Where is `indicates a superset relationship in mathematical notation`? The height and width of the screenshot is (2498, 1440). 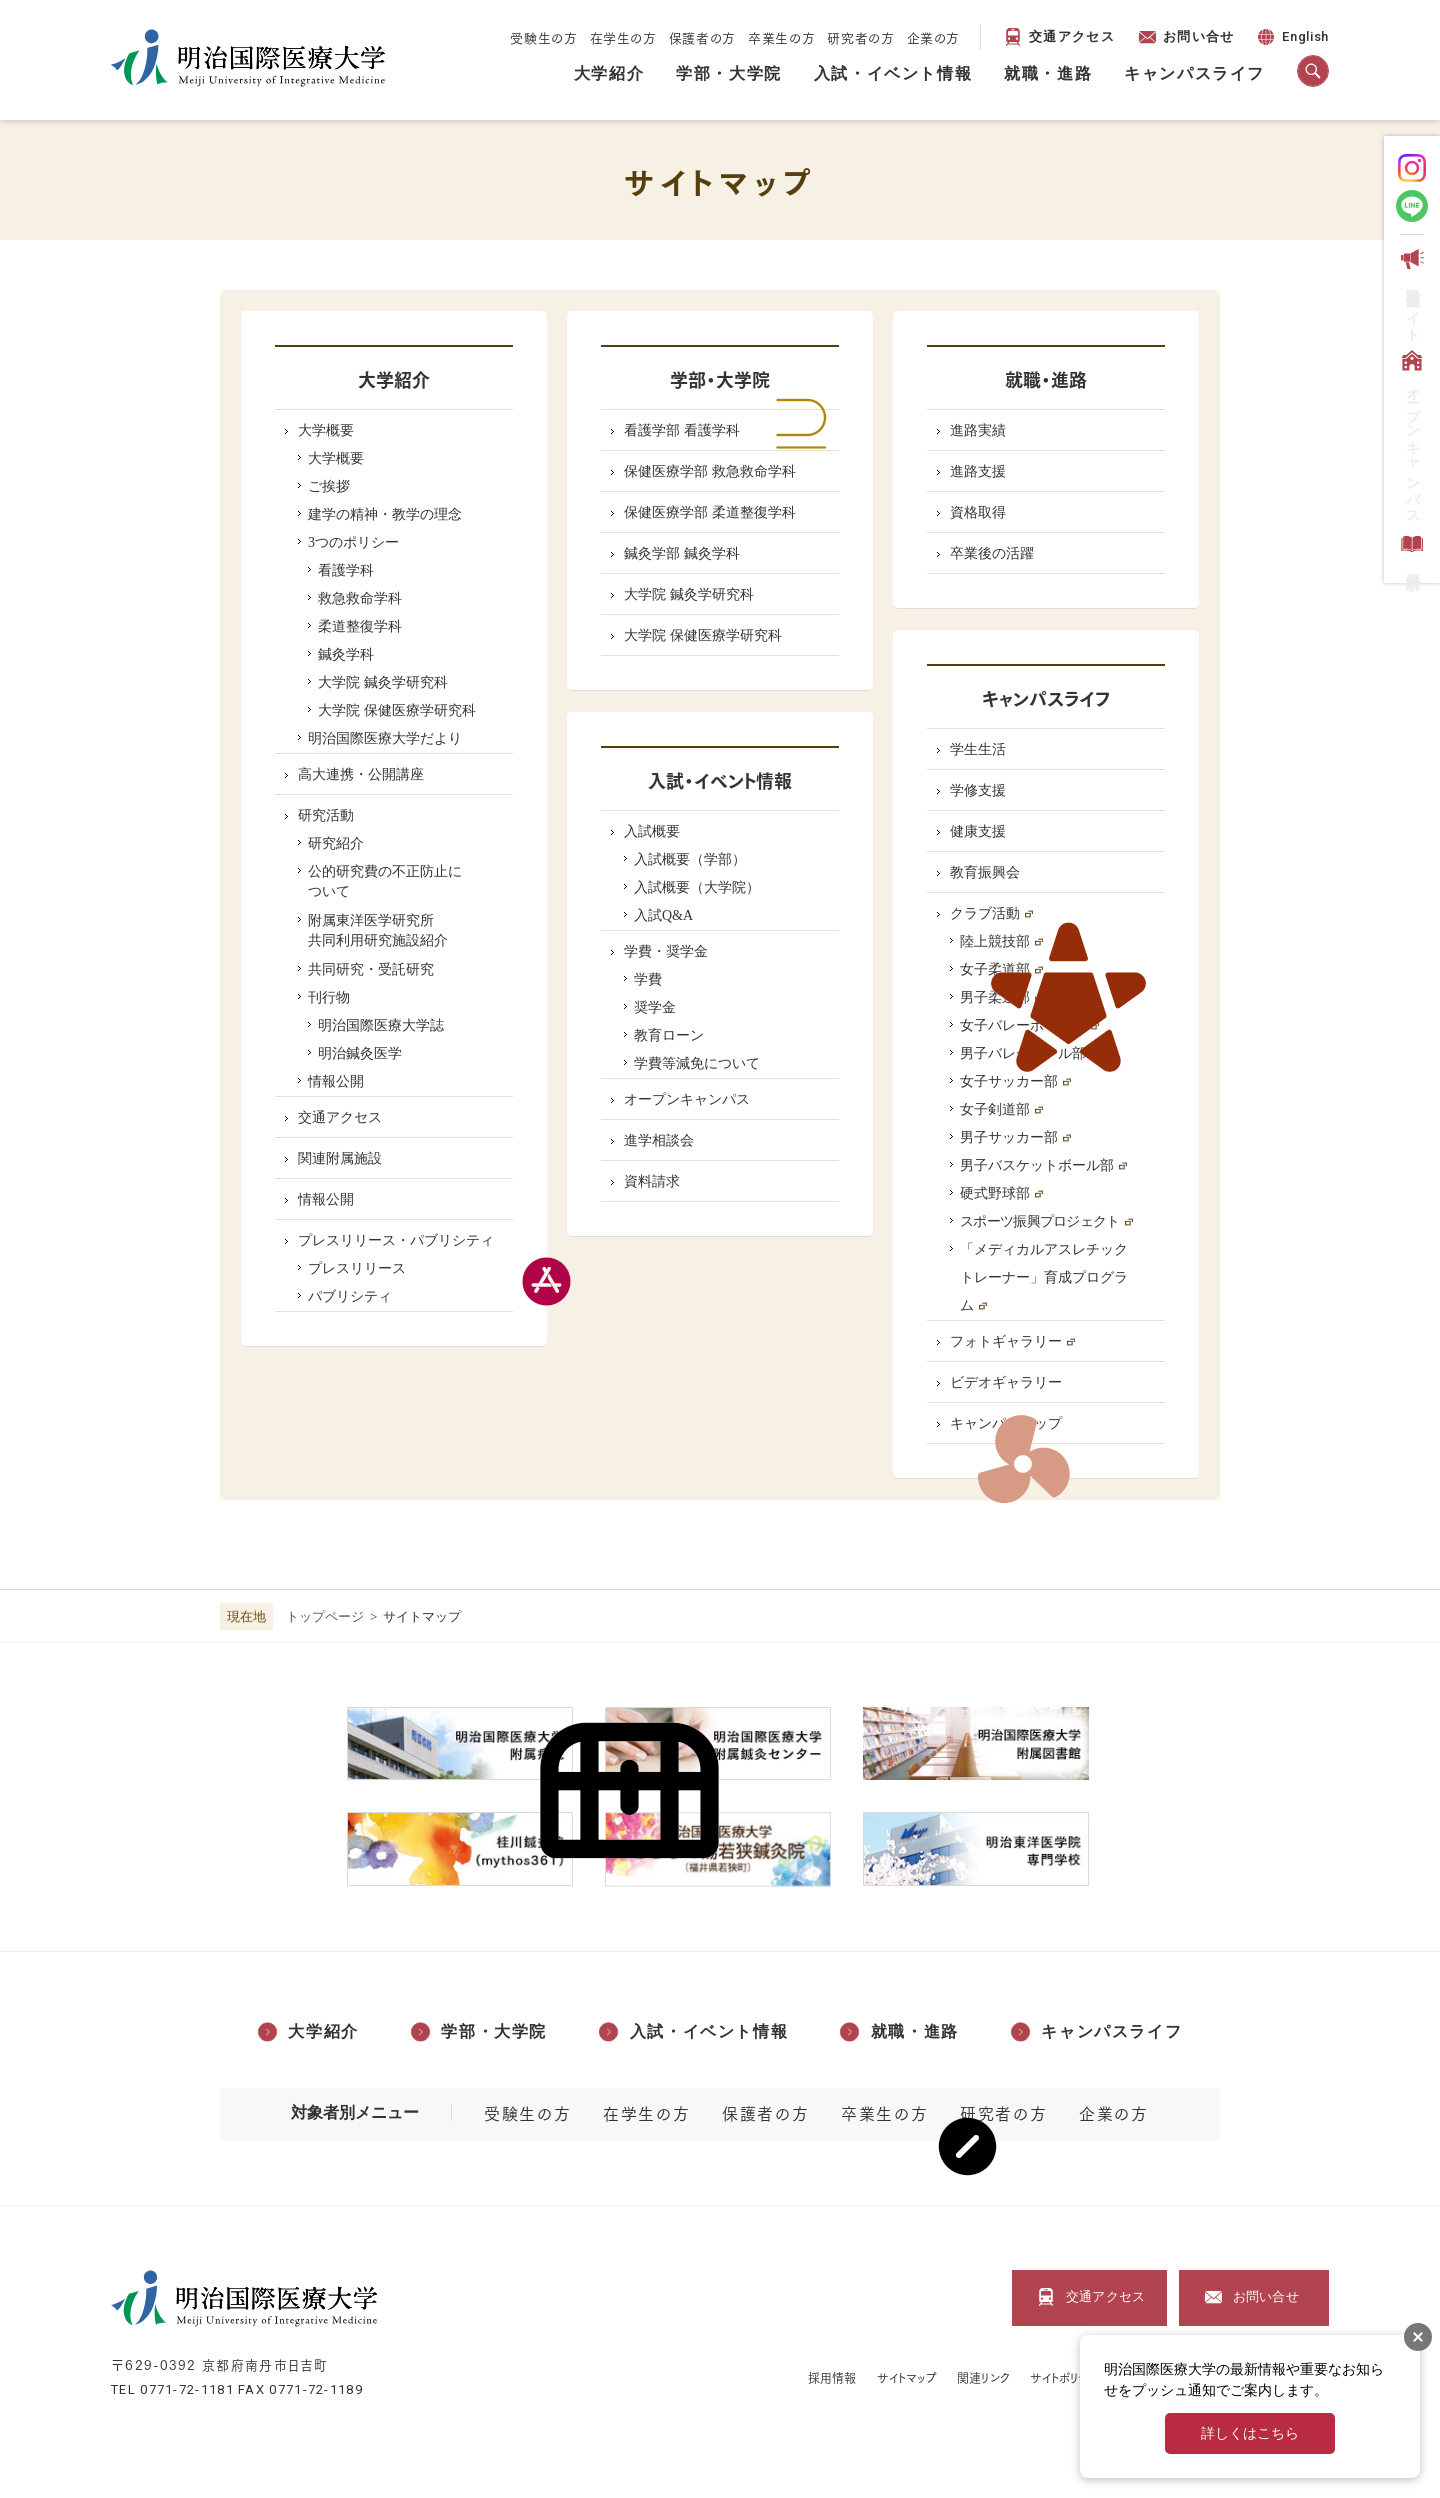
indicates a superset relationship in mathematical notation is located at coordinates (800, 425).